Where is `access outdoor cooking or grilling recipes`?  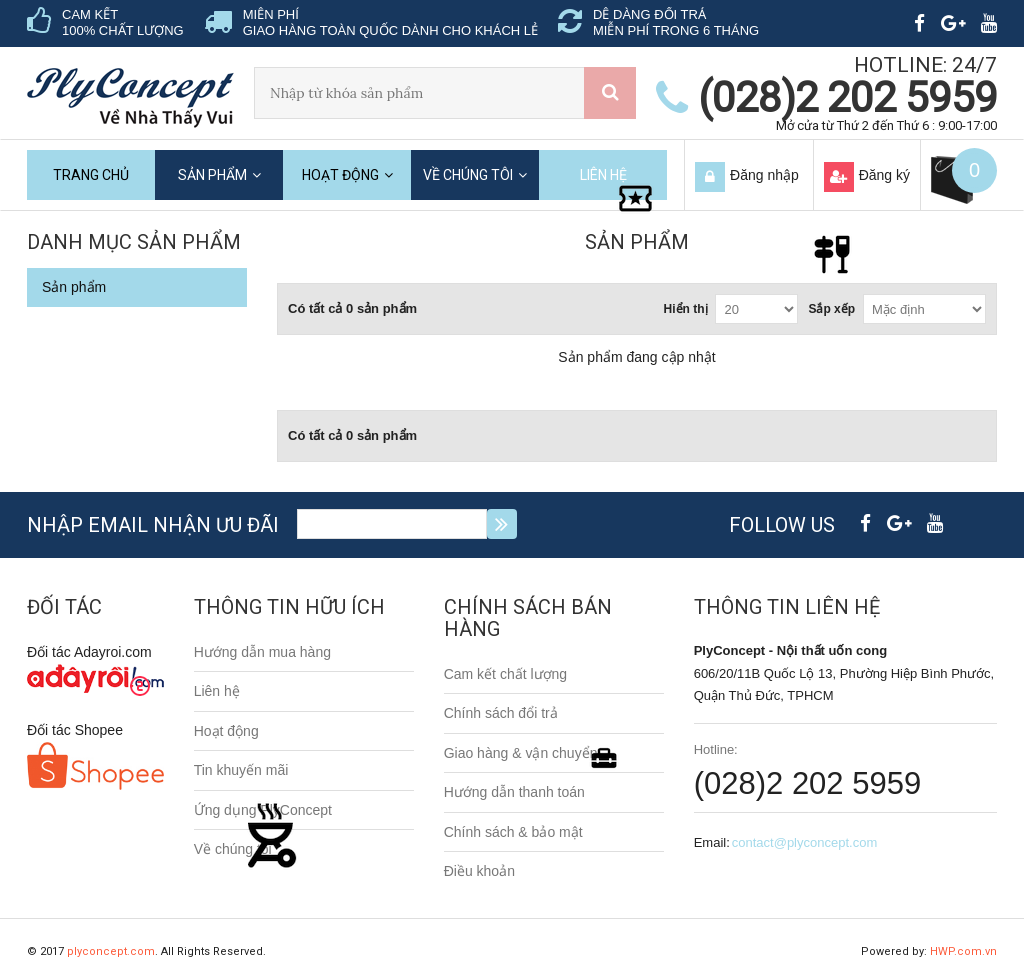 access outdoor cooking or grilling recipes is located at coordinates (270, 835).